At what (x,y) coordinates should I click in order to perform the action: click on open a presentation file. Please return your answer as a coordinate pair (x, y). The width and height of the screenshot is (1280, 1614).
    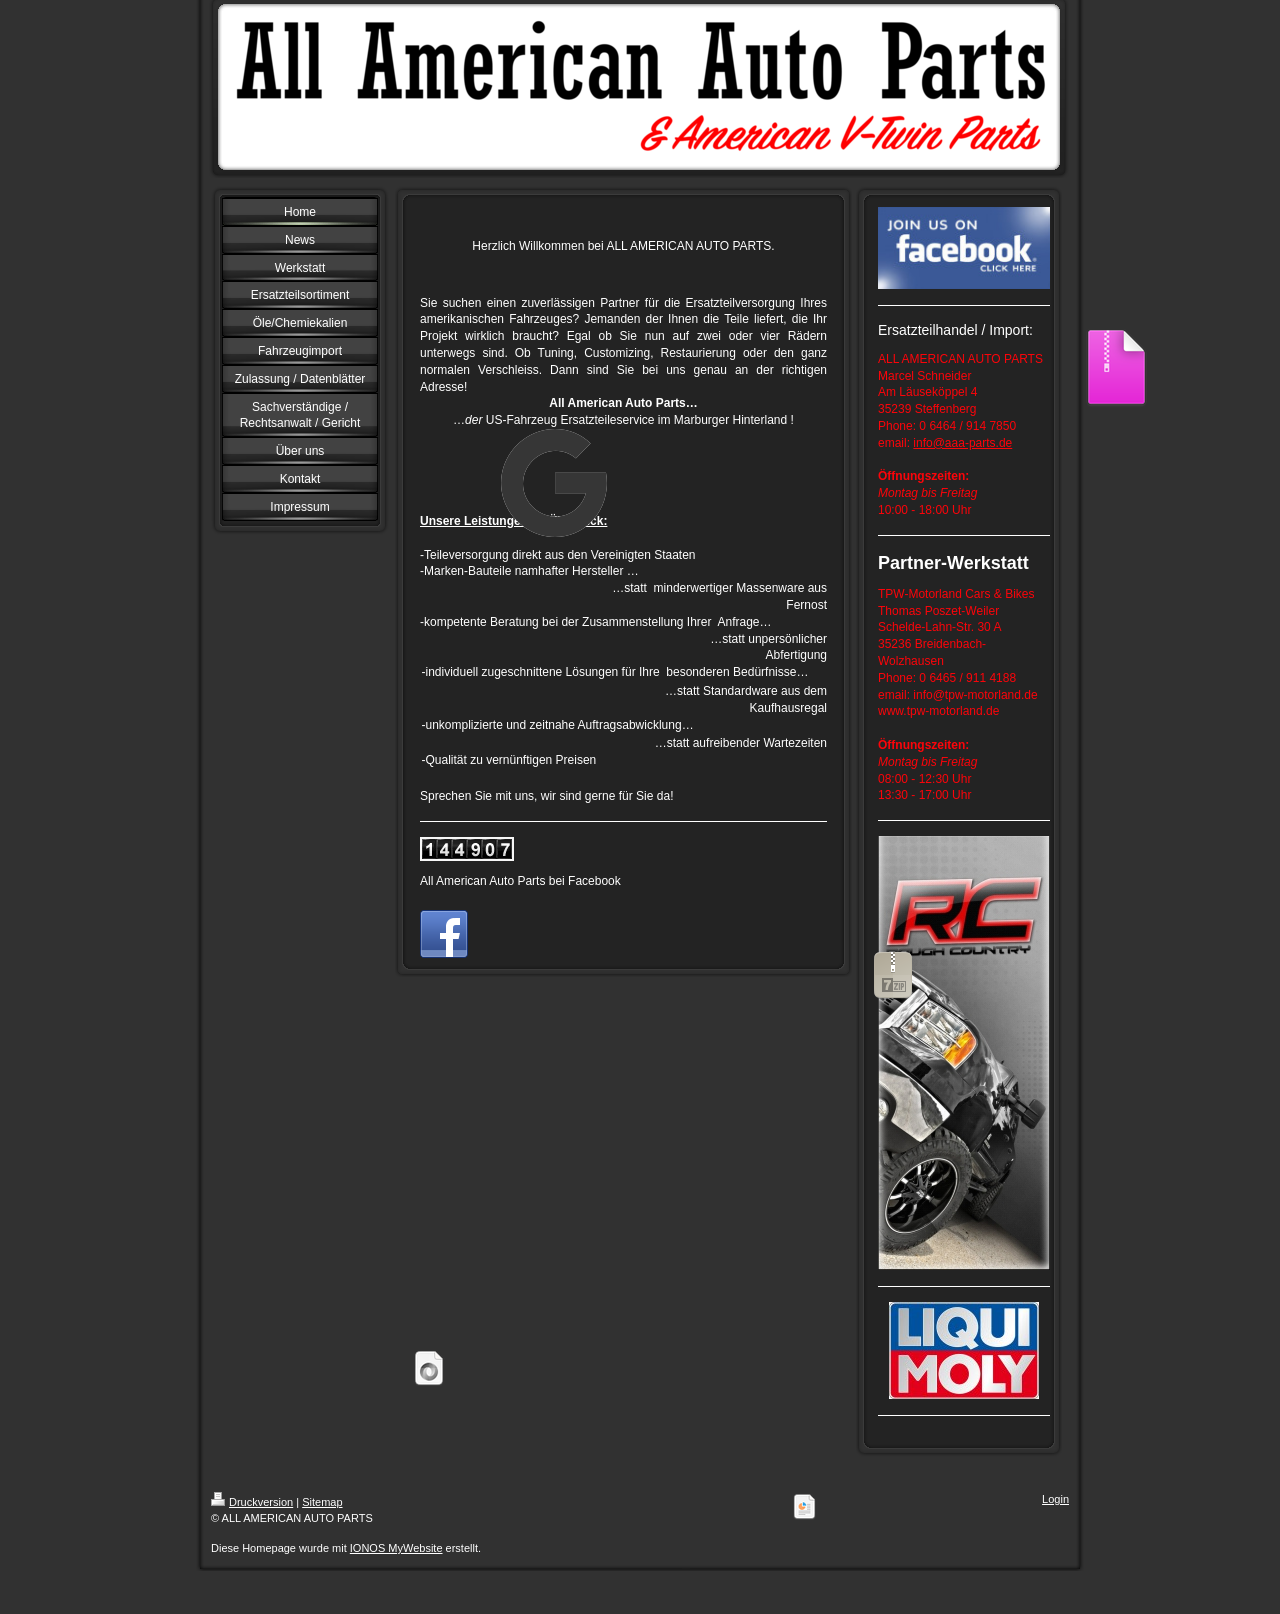
    Looking at the image, I should click on (804, 1506).